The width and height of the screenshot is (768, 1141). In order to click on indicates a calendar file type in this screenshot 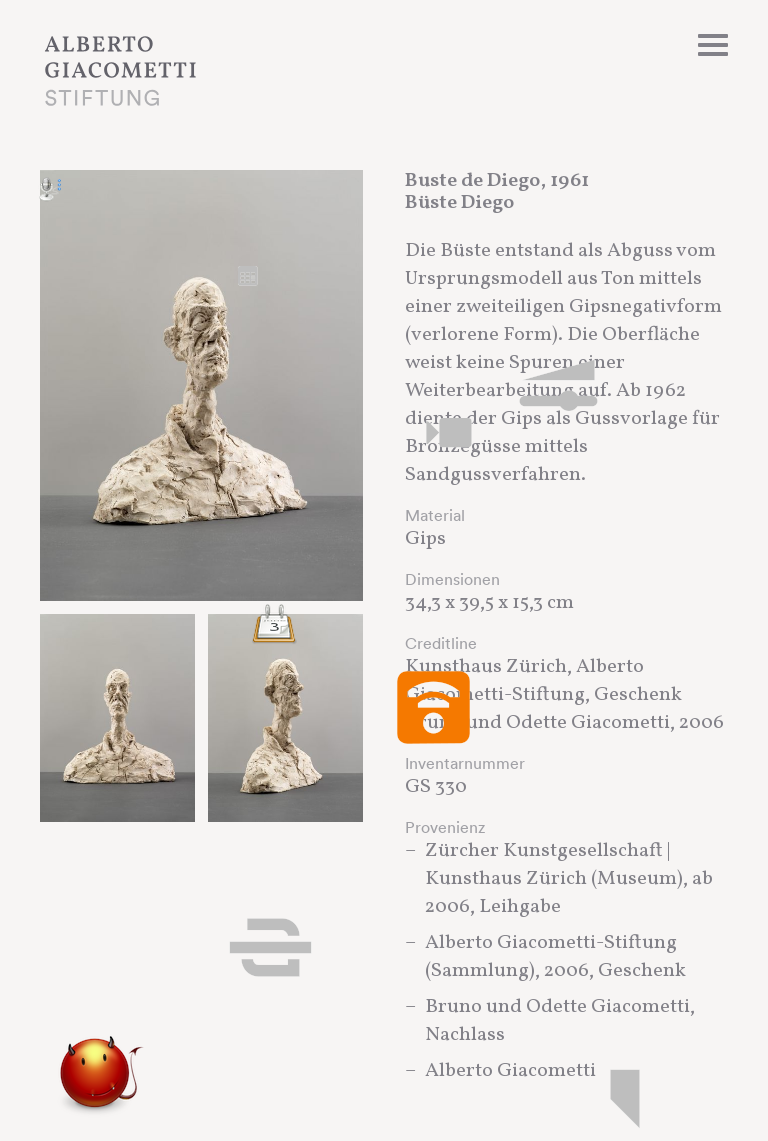, I will do `click(248, 276)`.